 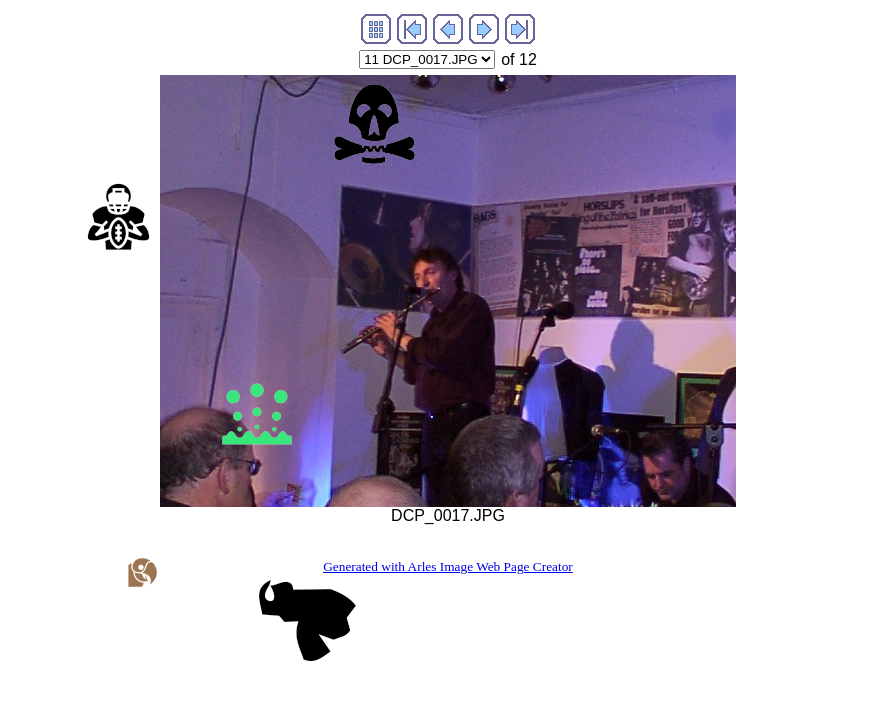 What do you see at coordinates (142, 572) in the screenshot?
I see `select parrot as your avatar or character` at bounding box center [142, 572].